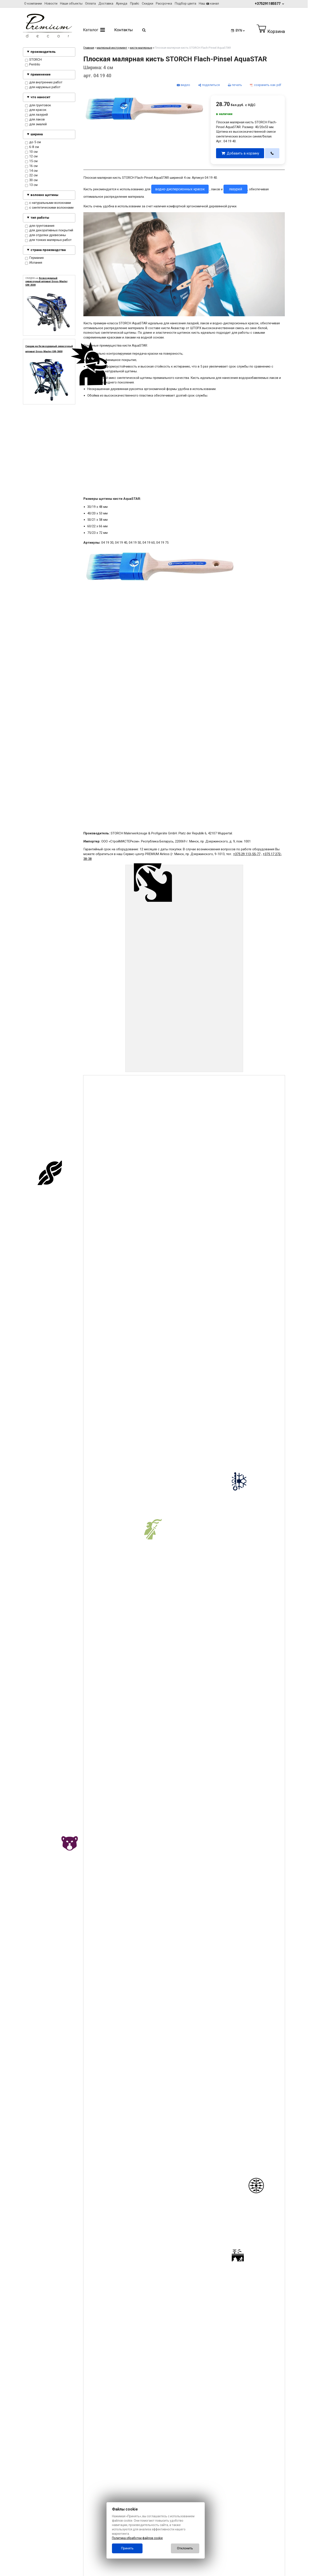 This screenshot has height=2576, width=311. I want to click on indicates distraction or loss of focus, so click(89, 364).